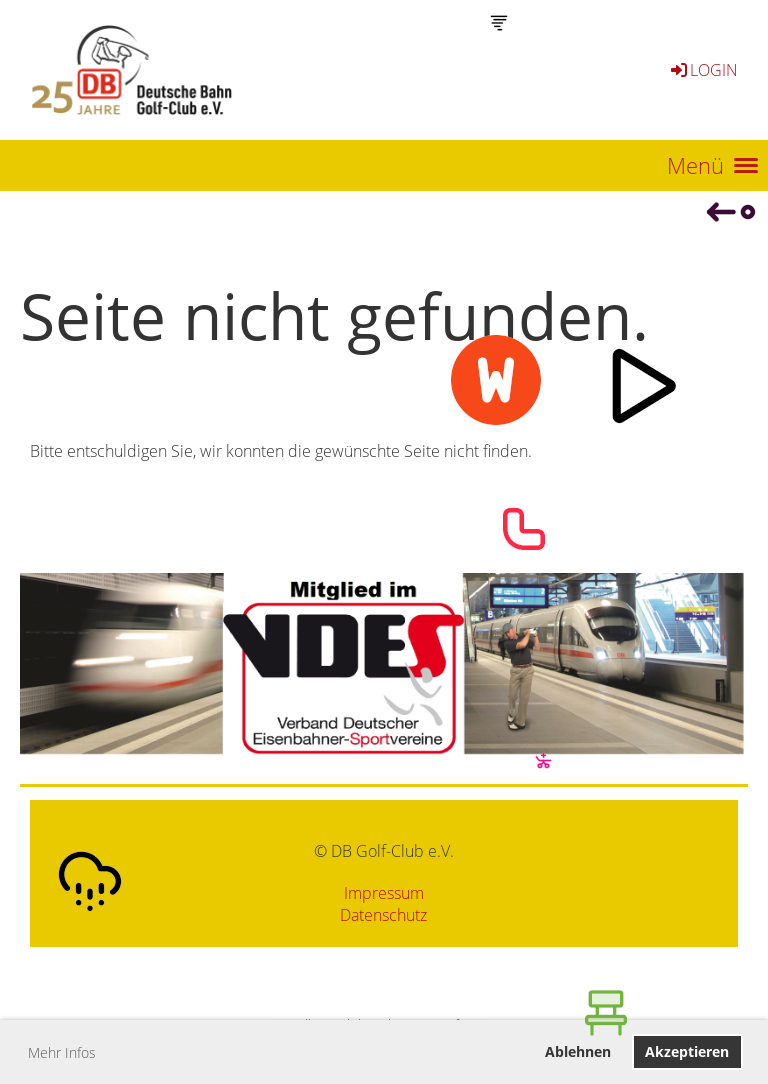 The height and width of the screenshot is (1084, 768). Describe the element at coordinates (499, 23) in the screenshot. I see `indicates tornado warning or severe weather alert` at that location.